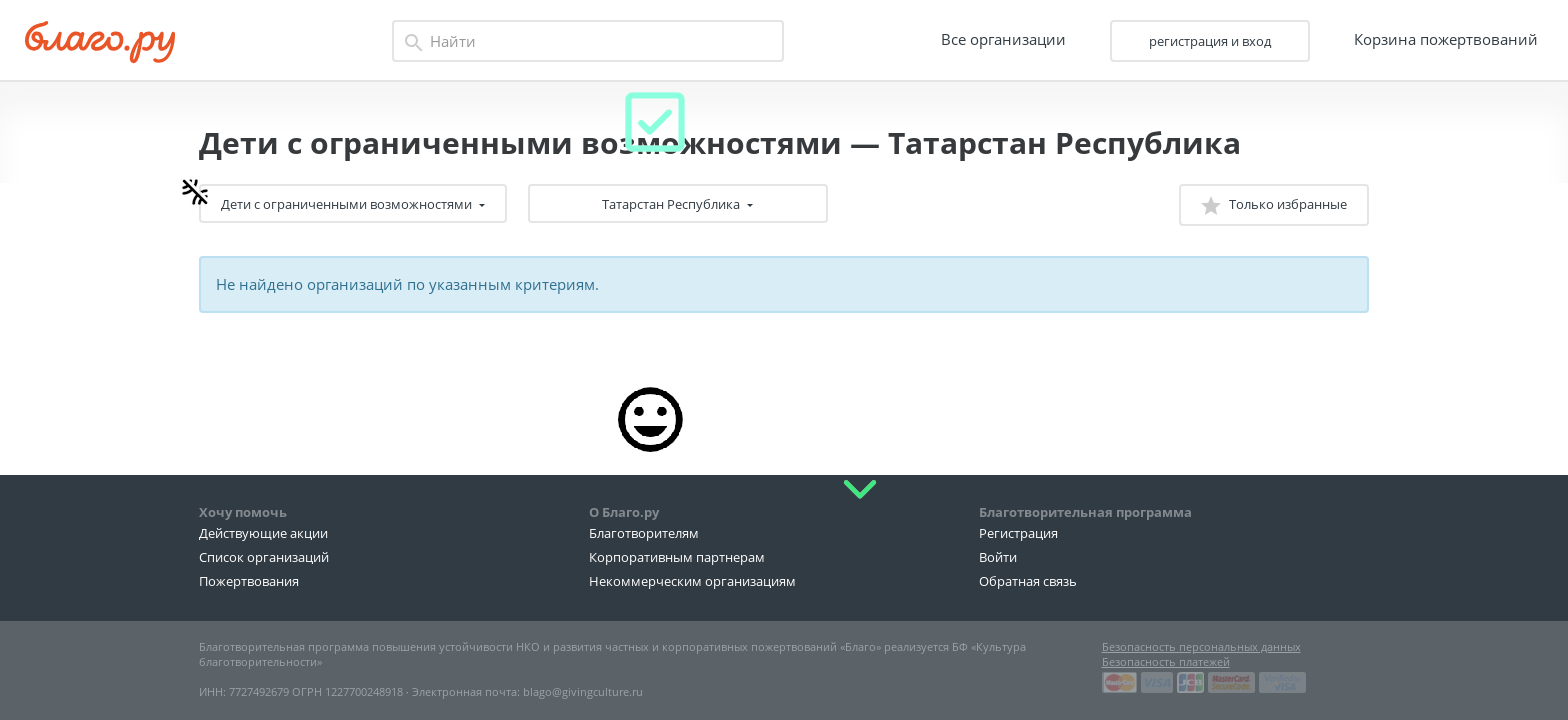 The width and height of the screenshot is (1568, 720). What do you see at coordinates (650, 419) in the screenshot?
I see `insert an emoji or emoticon` at bounding box center [650, 419].